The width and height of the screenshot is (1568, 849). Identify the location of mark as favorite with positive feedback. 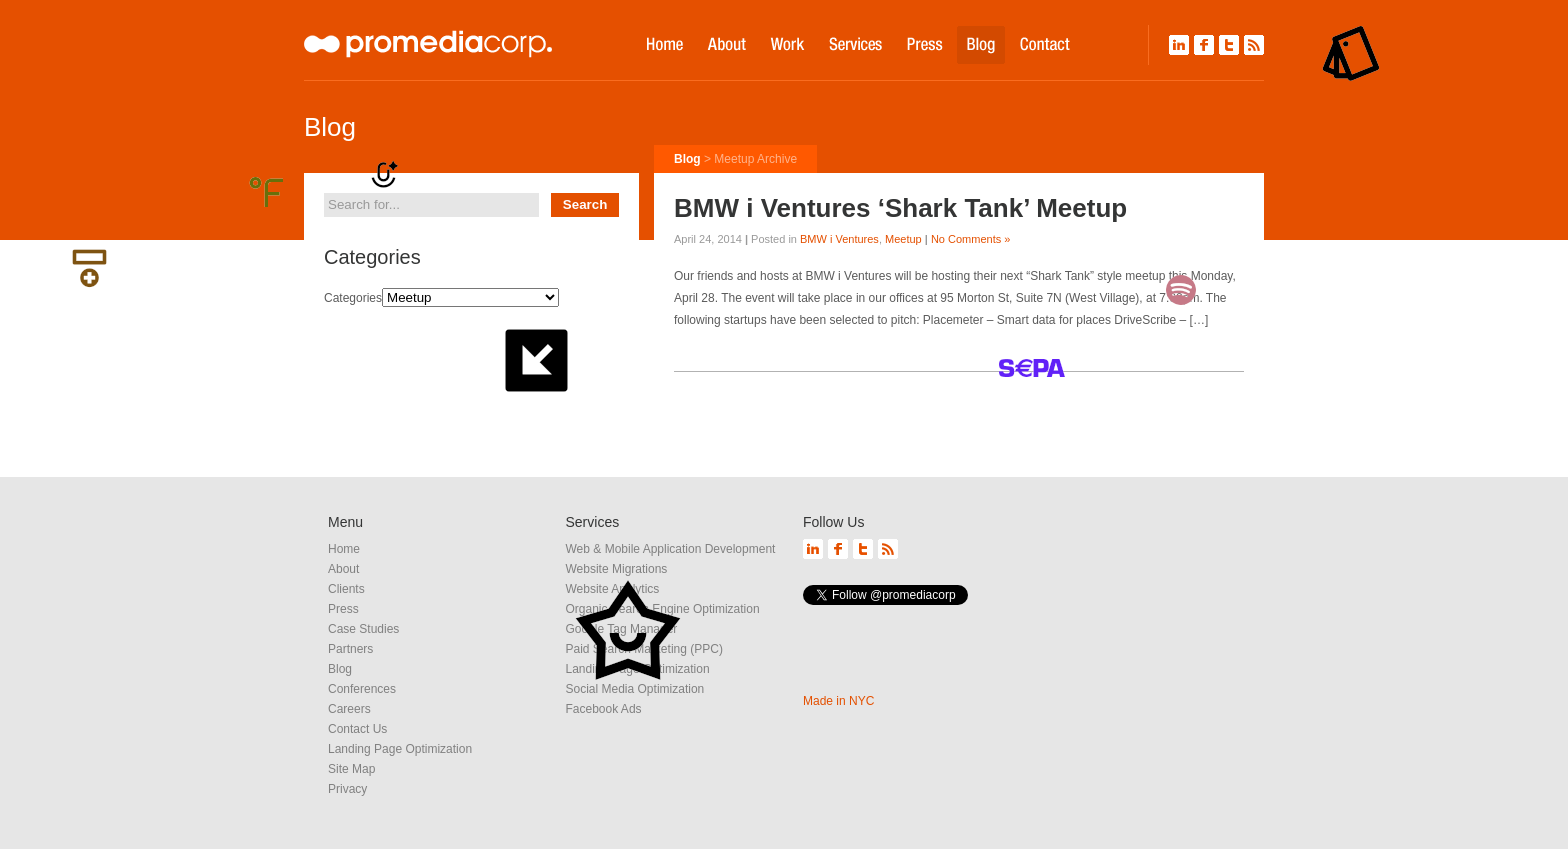
(628, 633).